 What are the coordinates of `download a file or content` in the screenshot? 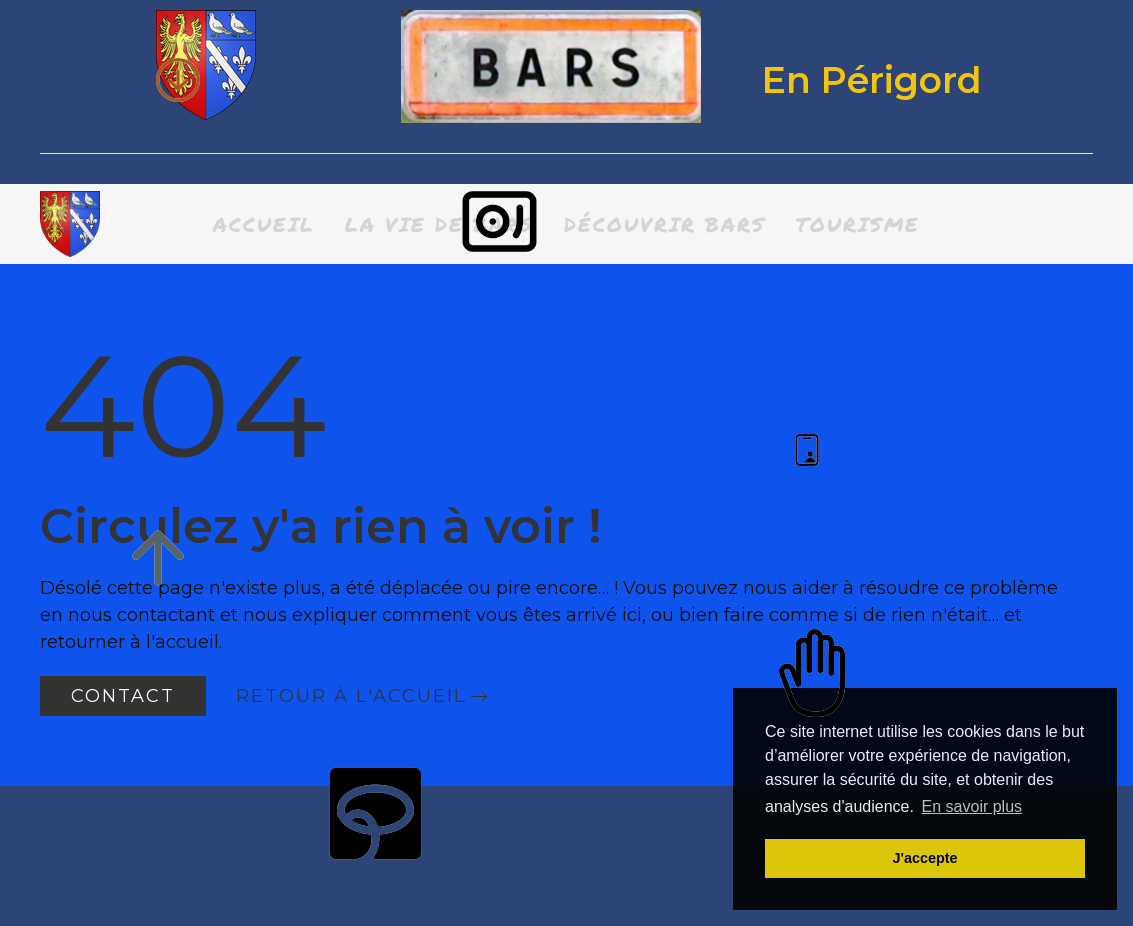 It's located at (178, 80).